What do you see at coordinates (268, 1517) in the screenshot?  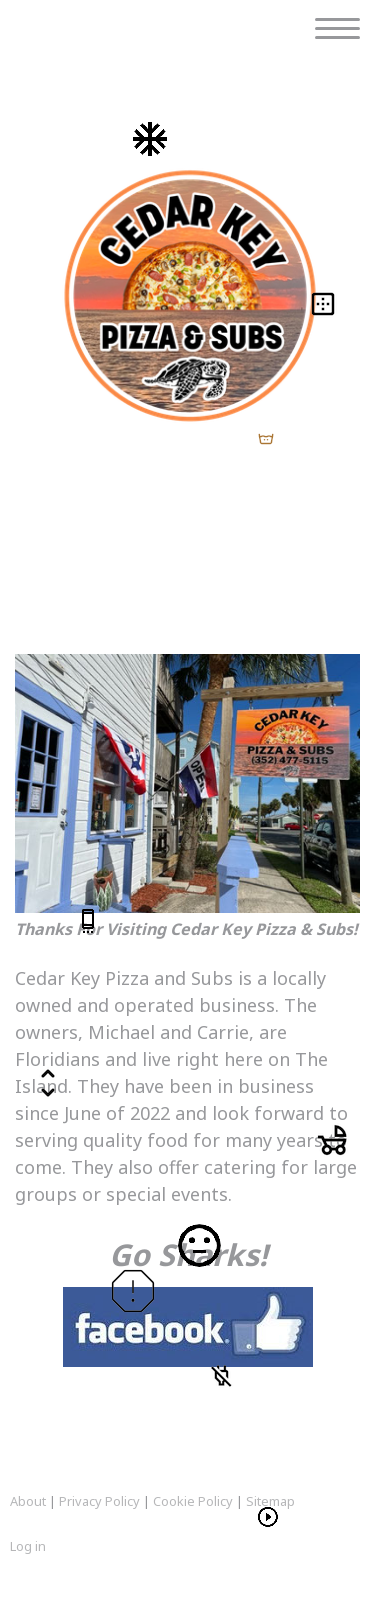 I see `play video or audio content` at bounding box center [268, 1517].